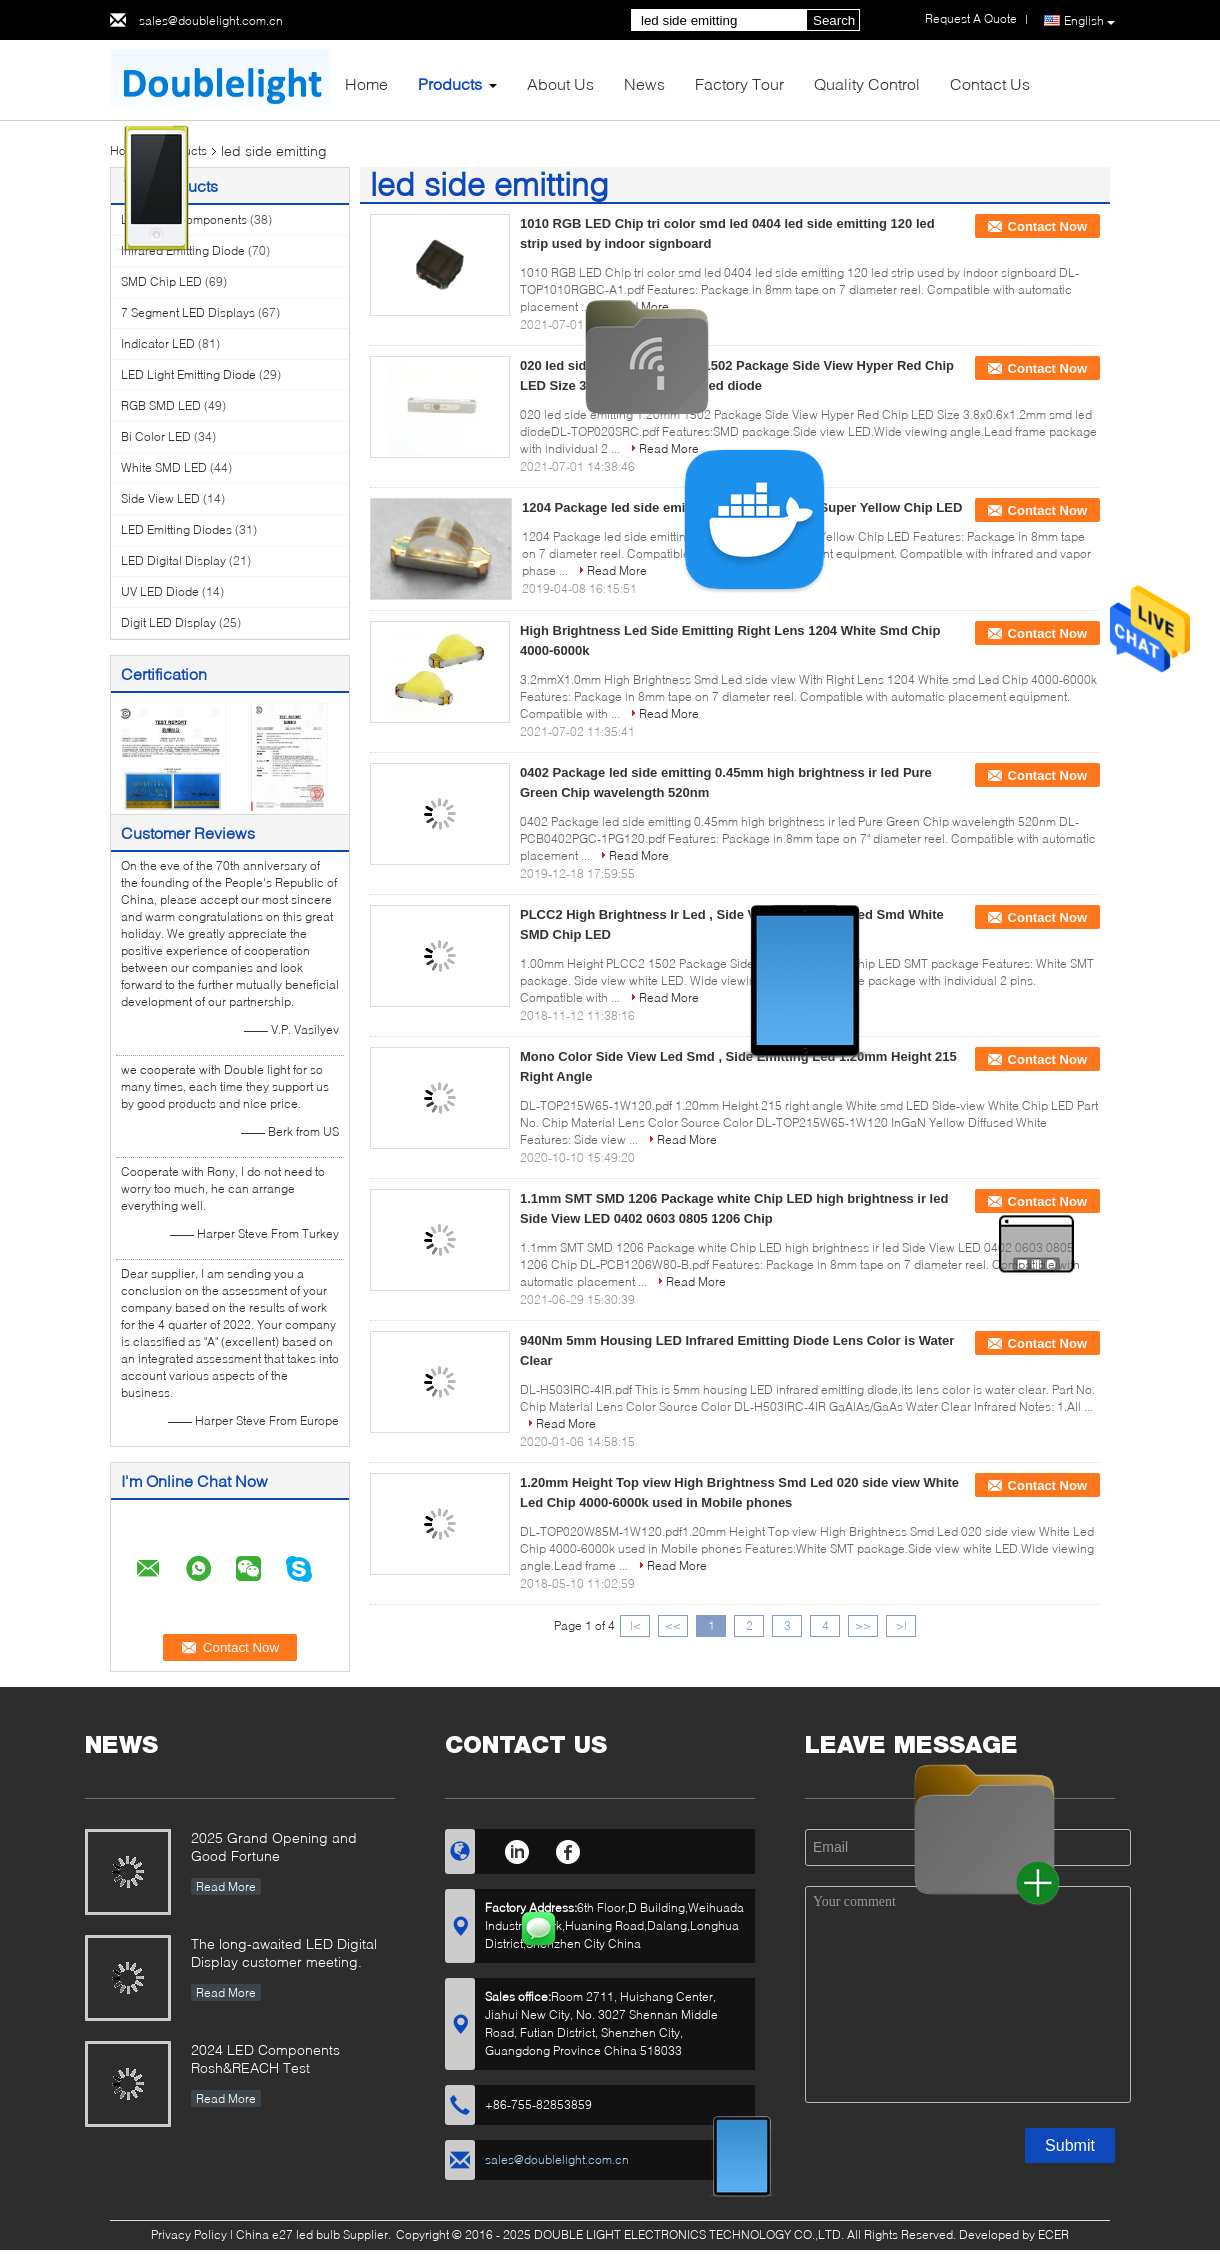 The image size is (1220, 2255). I want to click on indicates a connected iPod nano device, so click(156, 188).